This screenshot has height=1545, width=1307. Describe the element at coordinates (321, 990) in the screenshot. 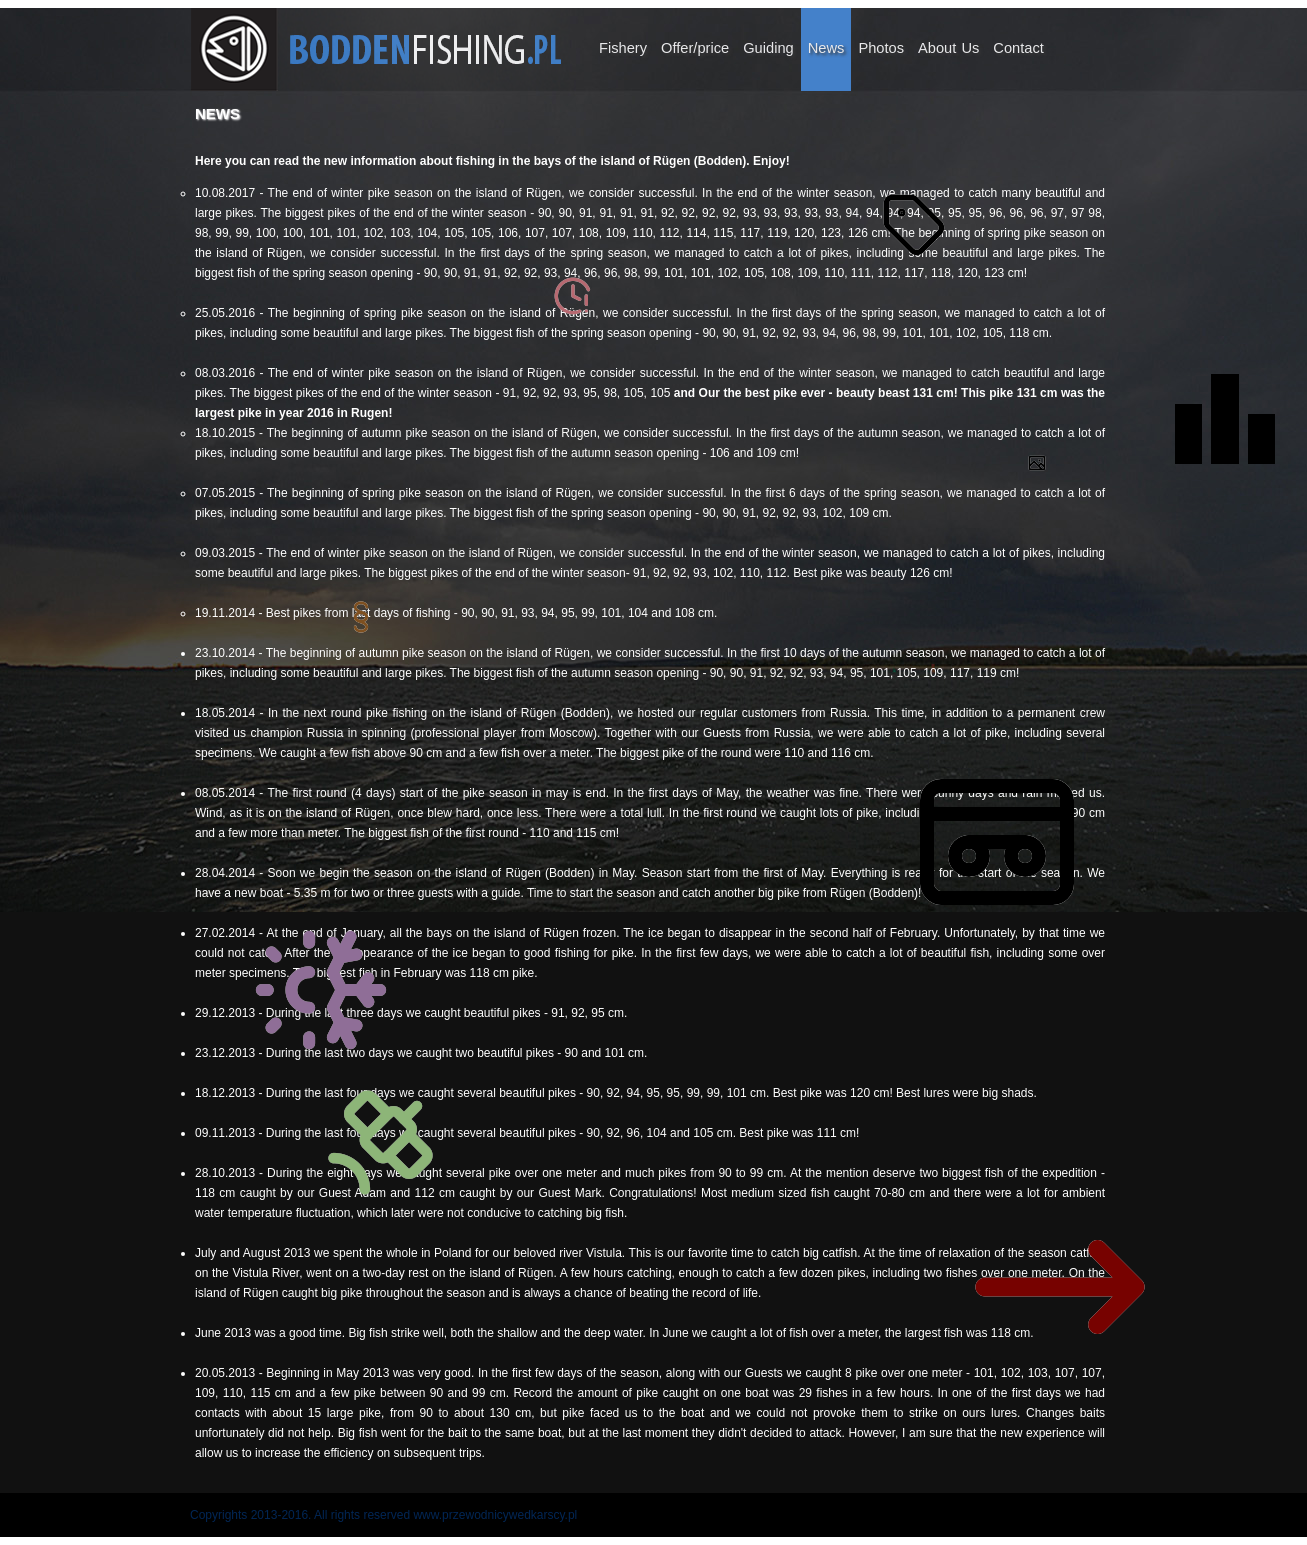

I see `toggle between hot and cold temperature settings` at that location.